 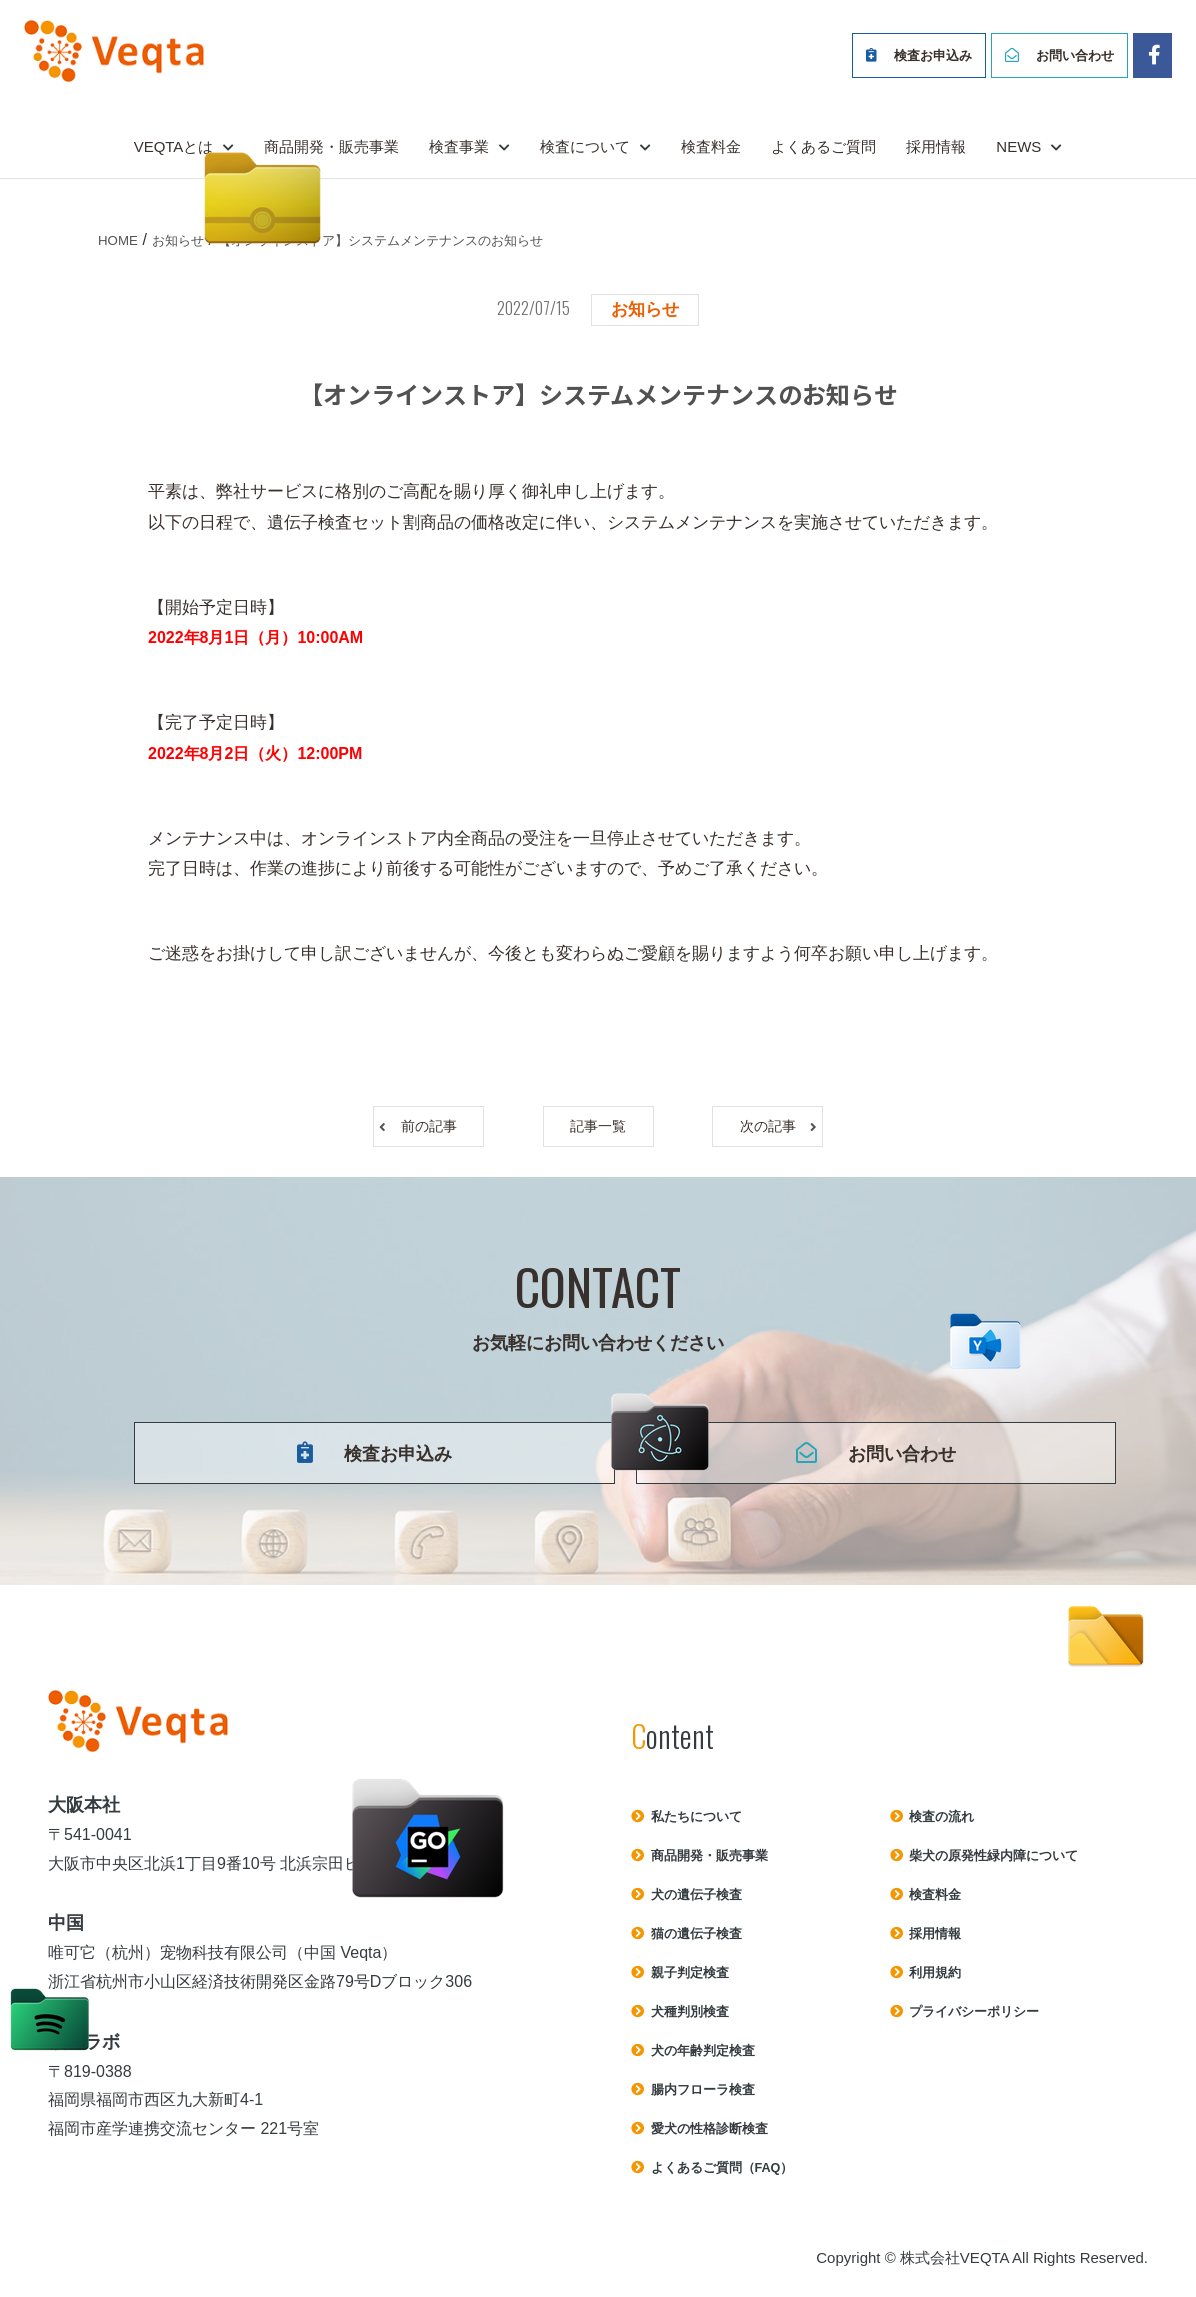 What do you see at coordinates (262, 201) in the screenshot?
I see `folder for storing pokémon-related files or games` at bounding box center [262, 201].